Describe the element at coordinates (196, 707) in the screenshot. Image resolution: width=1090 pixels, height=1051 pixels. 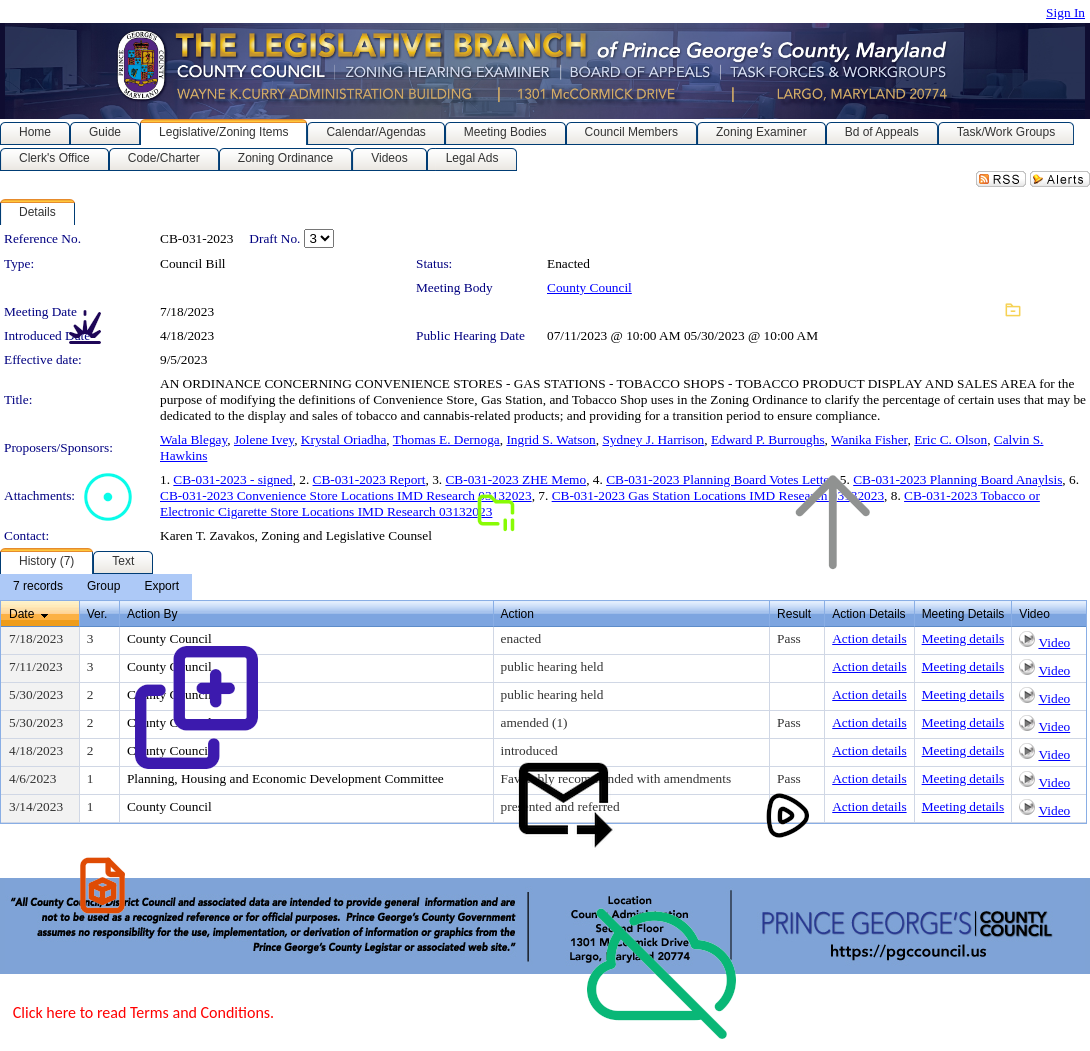
I see `duplicate or copy an item` at that location.